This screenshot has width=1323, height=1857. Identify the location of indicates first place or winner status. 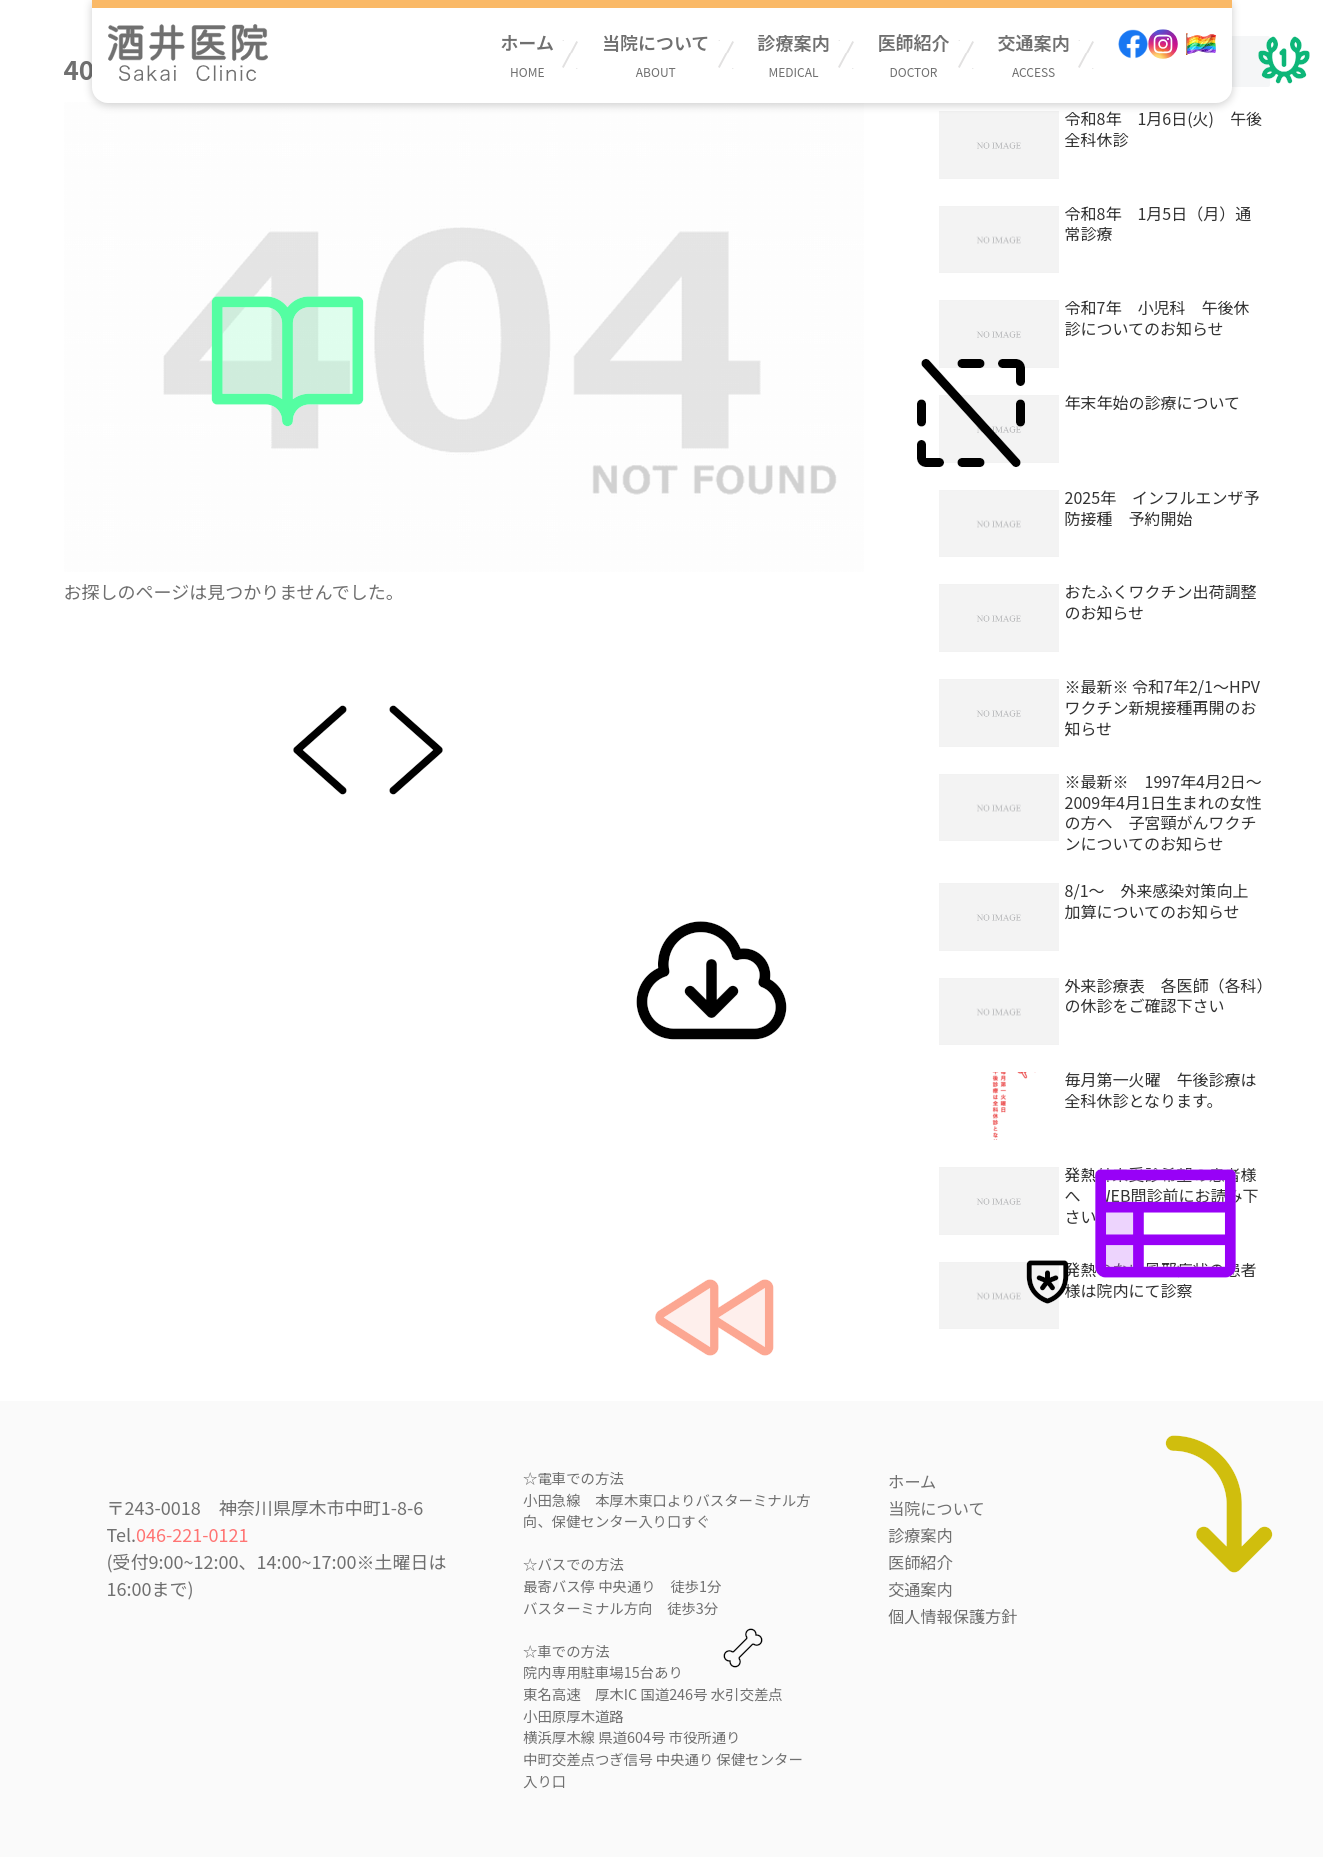
(1284, 60).